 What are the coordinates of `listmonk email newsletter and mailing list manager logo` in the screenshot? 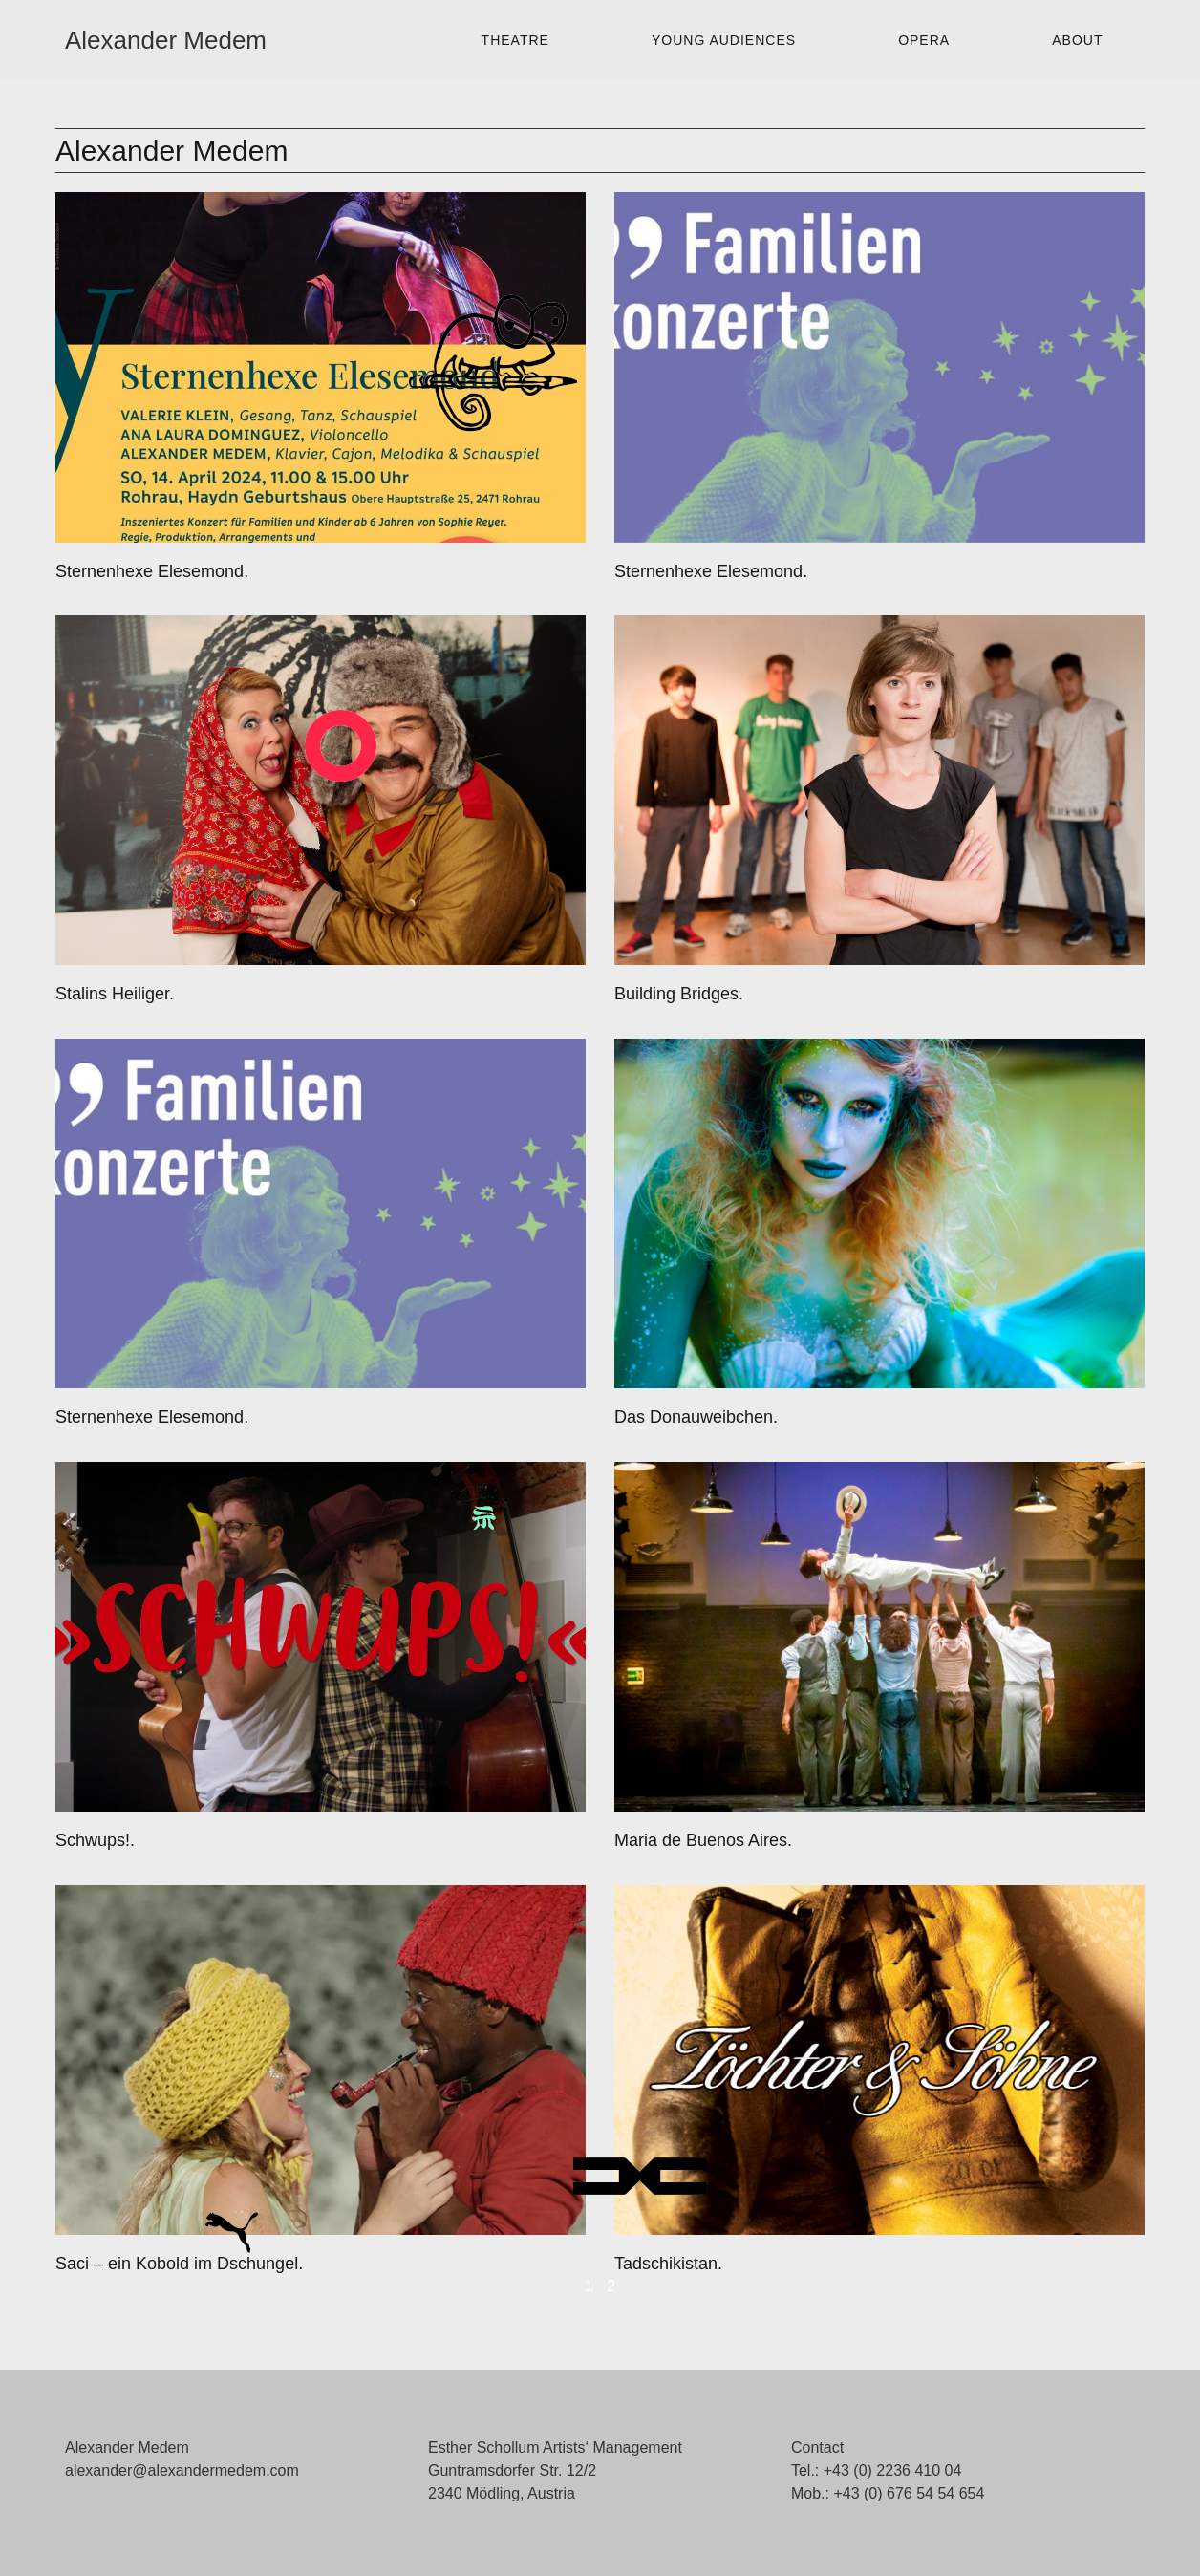 It's located at (340, 745).